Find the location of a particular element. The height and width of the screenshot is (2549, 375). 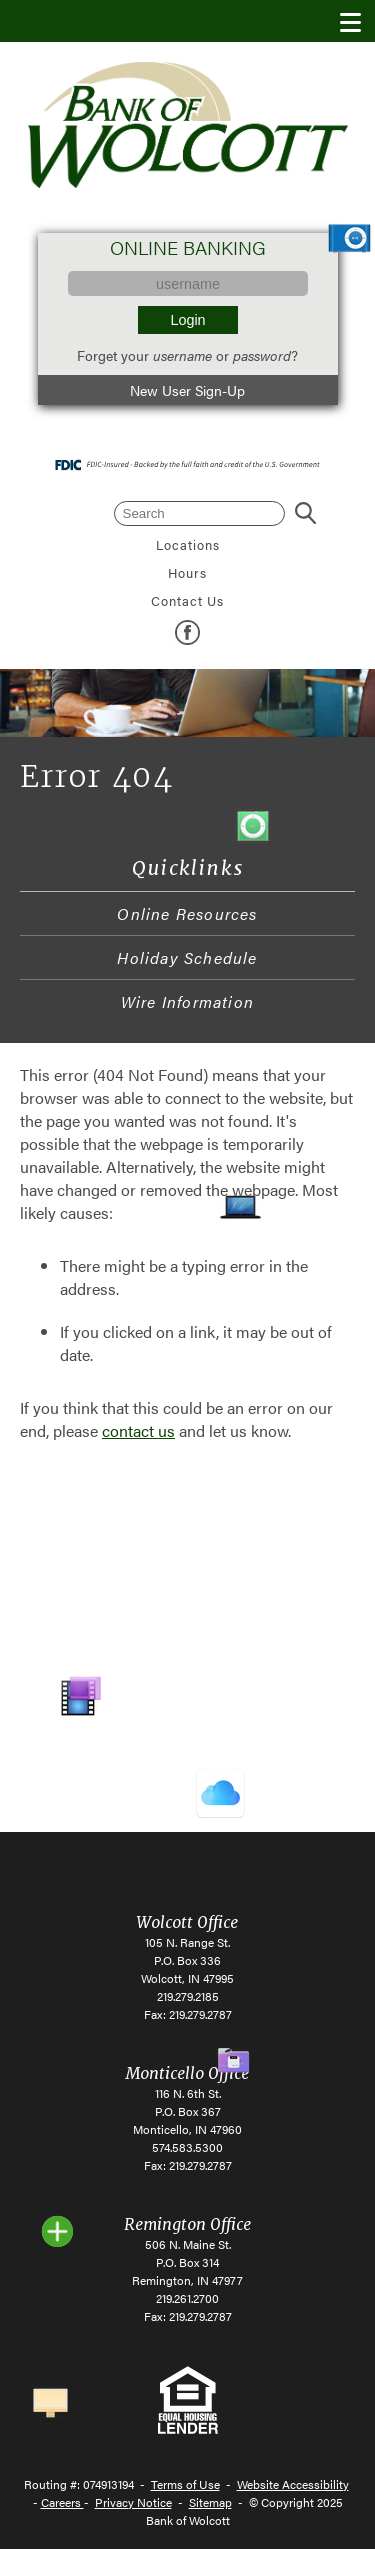

filter media library by type or category is located at coordinates (81, 1696).